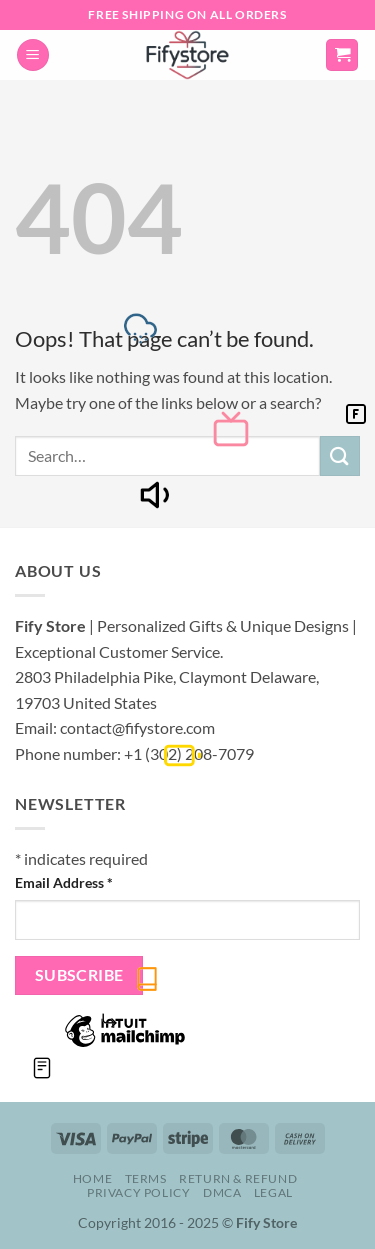  I want to click on adjust volume to low level, so click(159, 495).